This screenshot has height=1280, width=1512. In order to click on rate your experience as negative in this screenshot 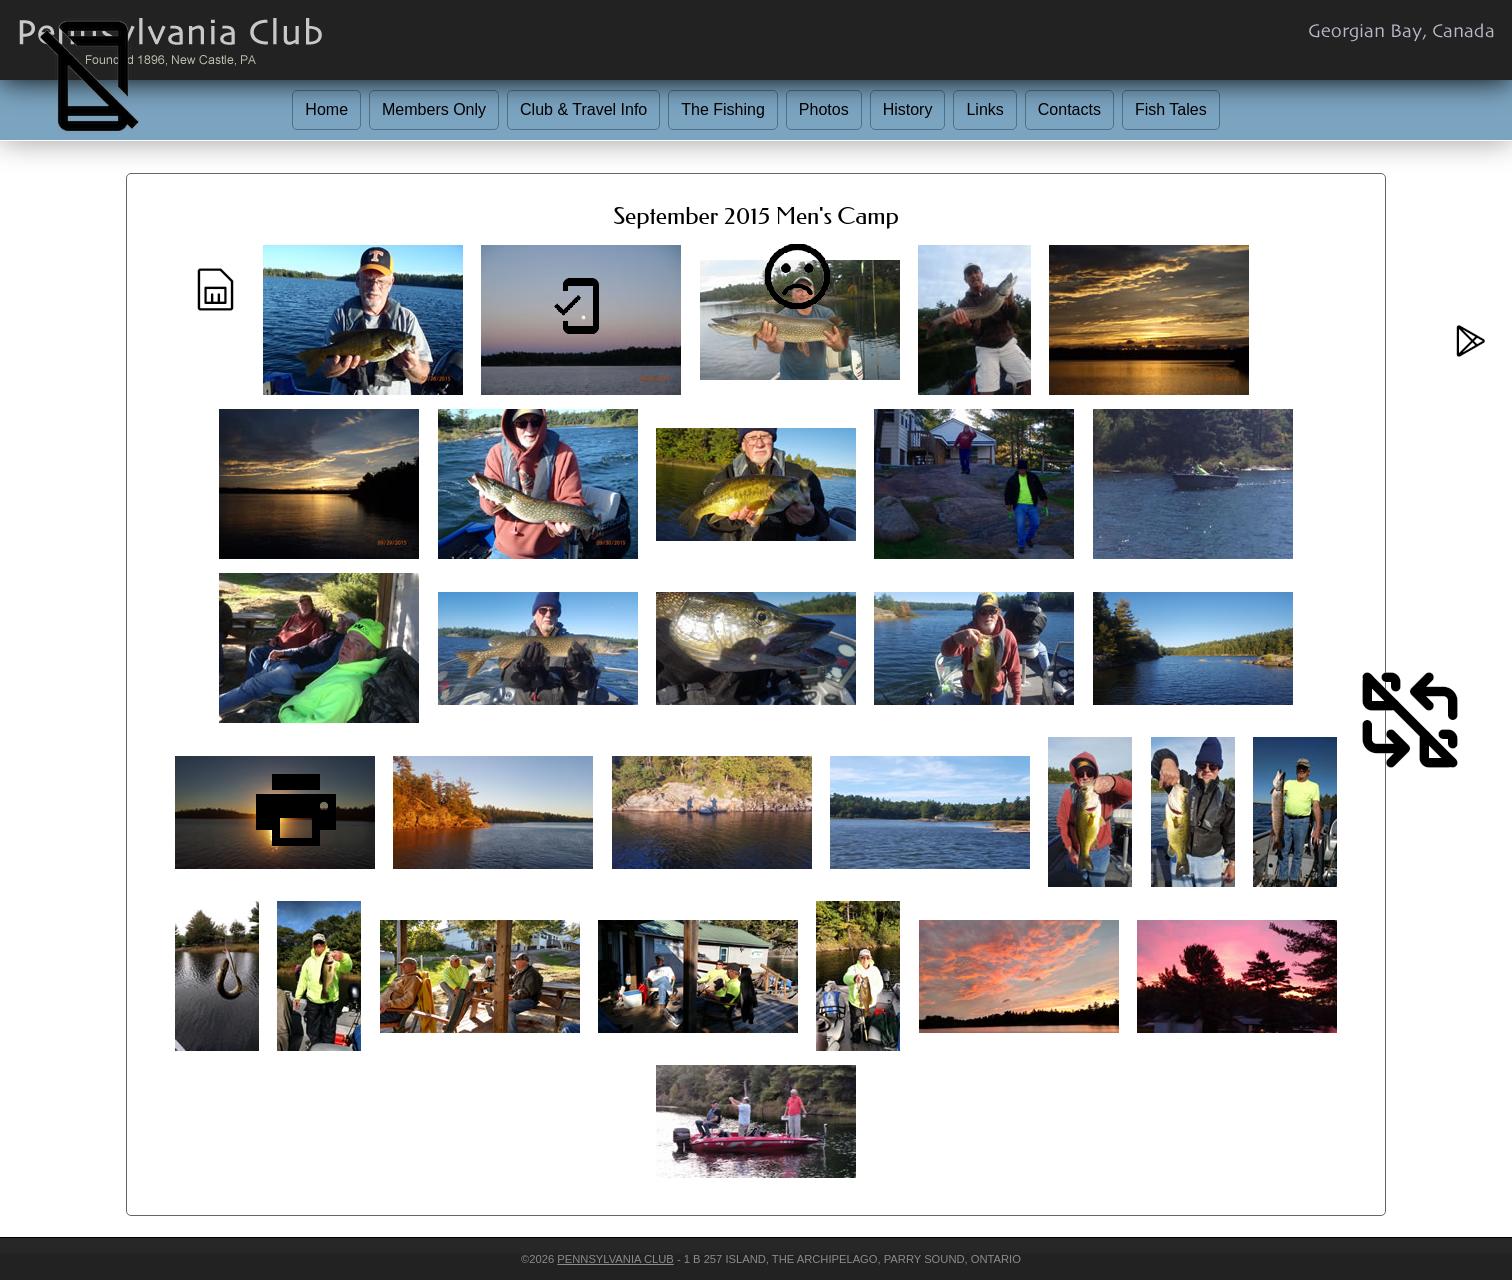, I will do `click(797, 276)`.